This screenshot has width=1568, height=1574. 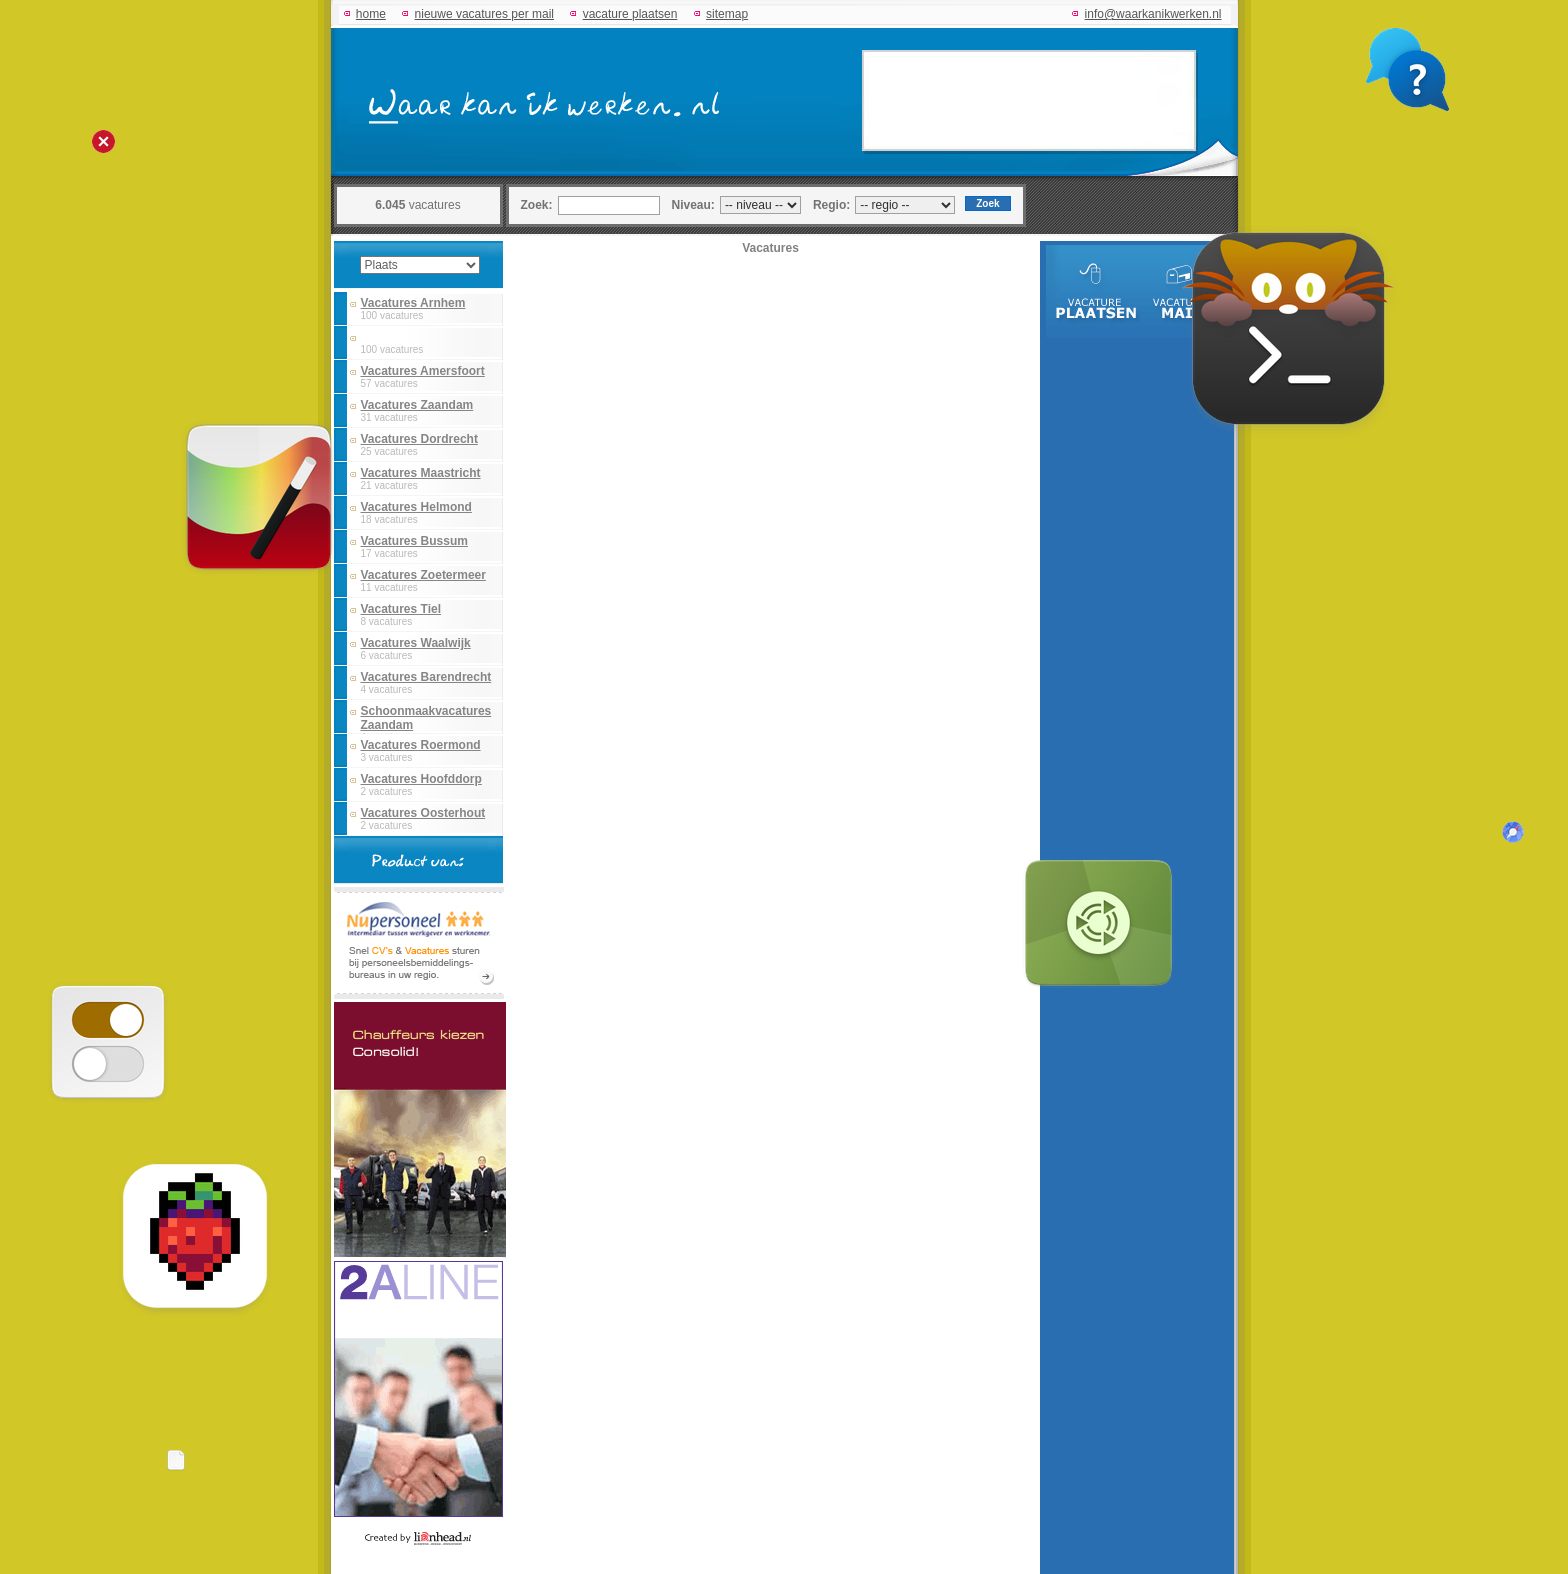 I want to click on cancel the current action or operation, so click(x=103, y=141).